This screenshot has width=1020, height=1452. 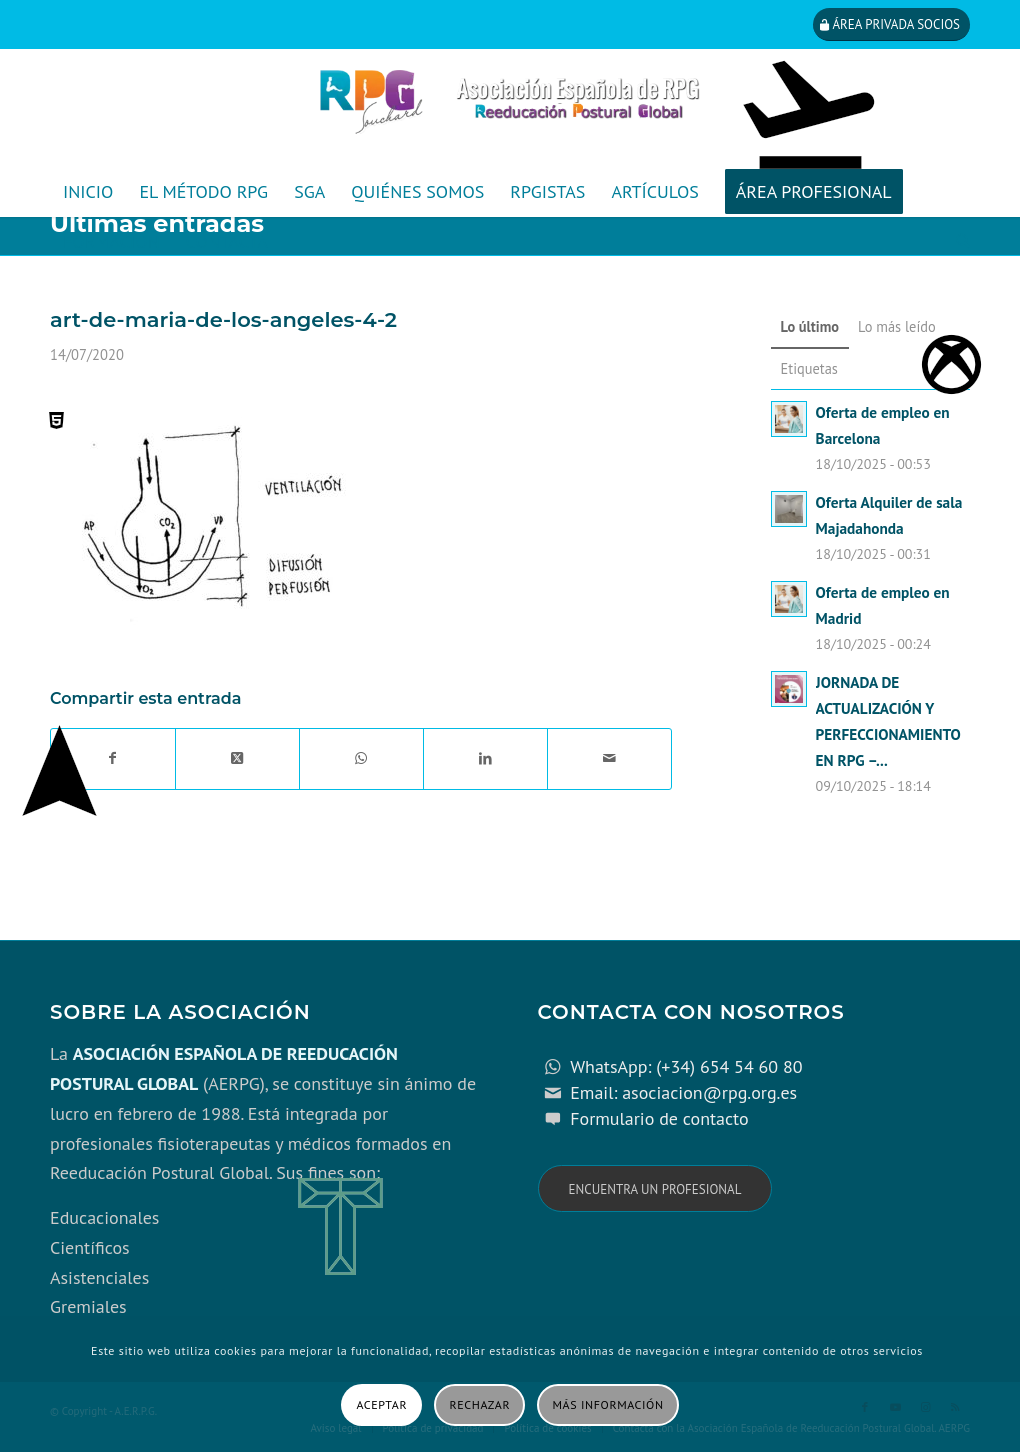 What do you see at coordinates (56, 420) in the screenshot?
I see `indicates content built with HTML5 technology` at bounding box center [56, 420].